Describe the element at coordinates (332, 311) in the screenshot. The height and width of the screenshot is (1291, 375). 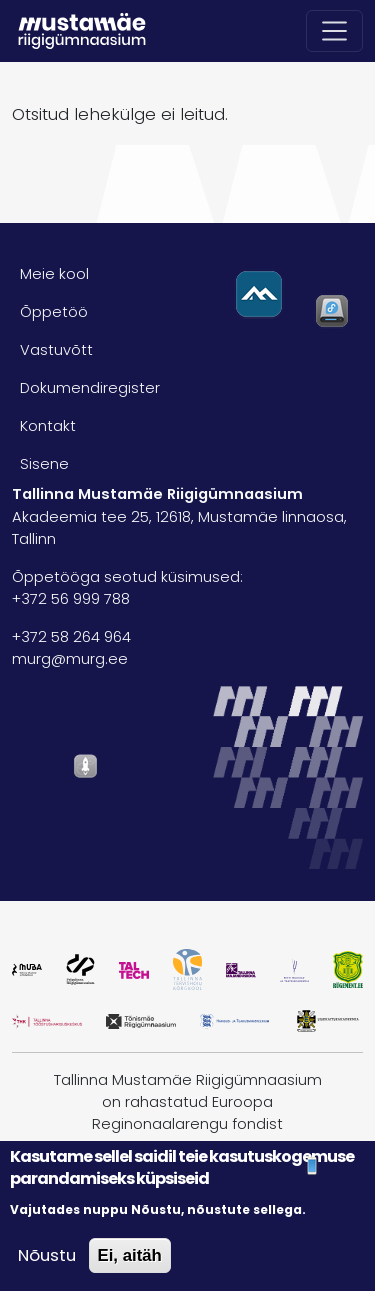
I see `launch fedora linux installer` at that location.